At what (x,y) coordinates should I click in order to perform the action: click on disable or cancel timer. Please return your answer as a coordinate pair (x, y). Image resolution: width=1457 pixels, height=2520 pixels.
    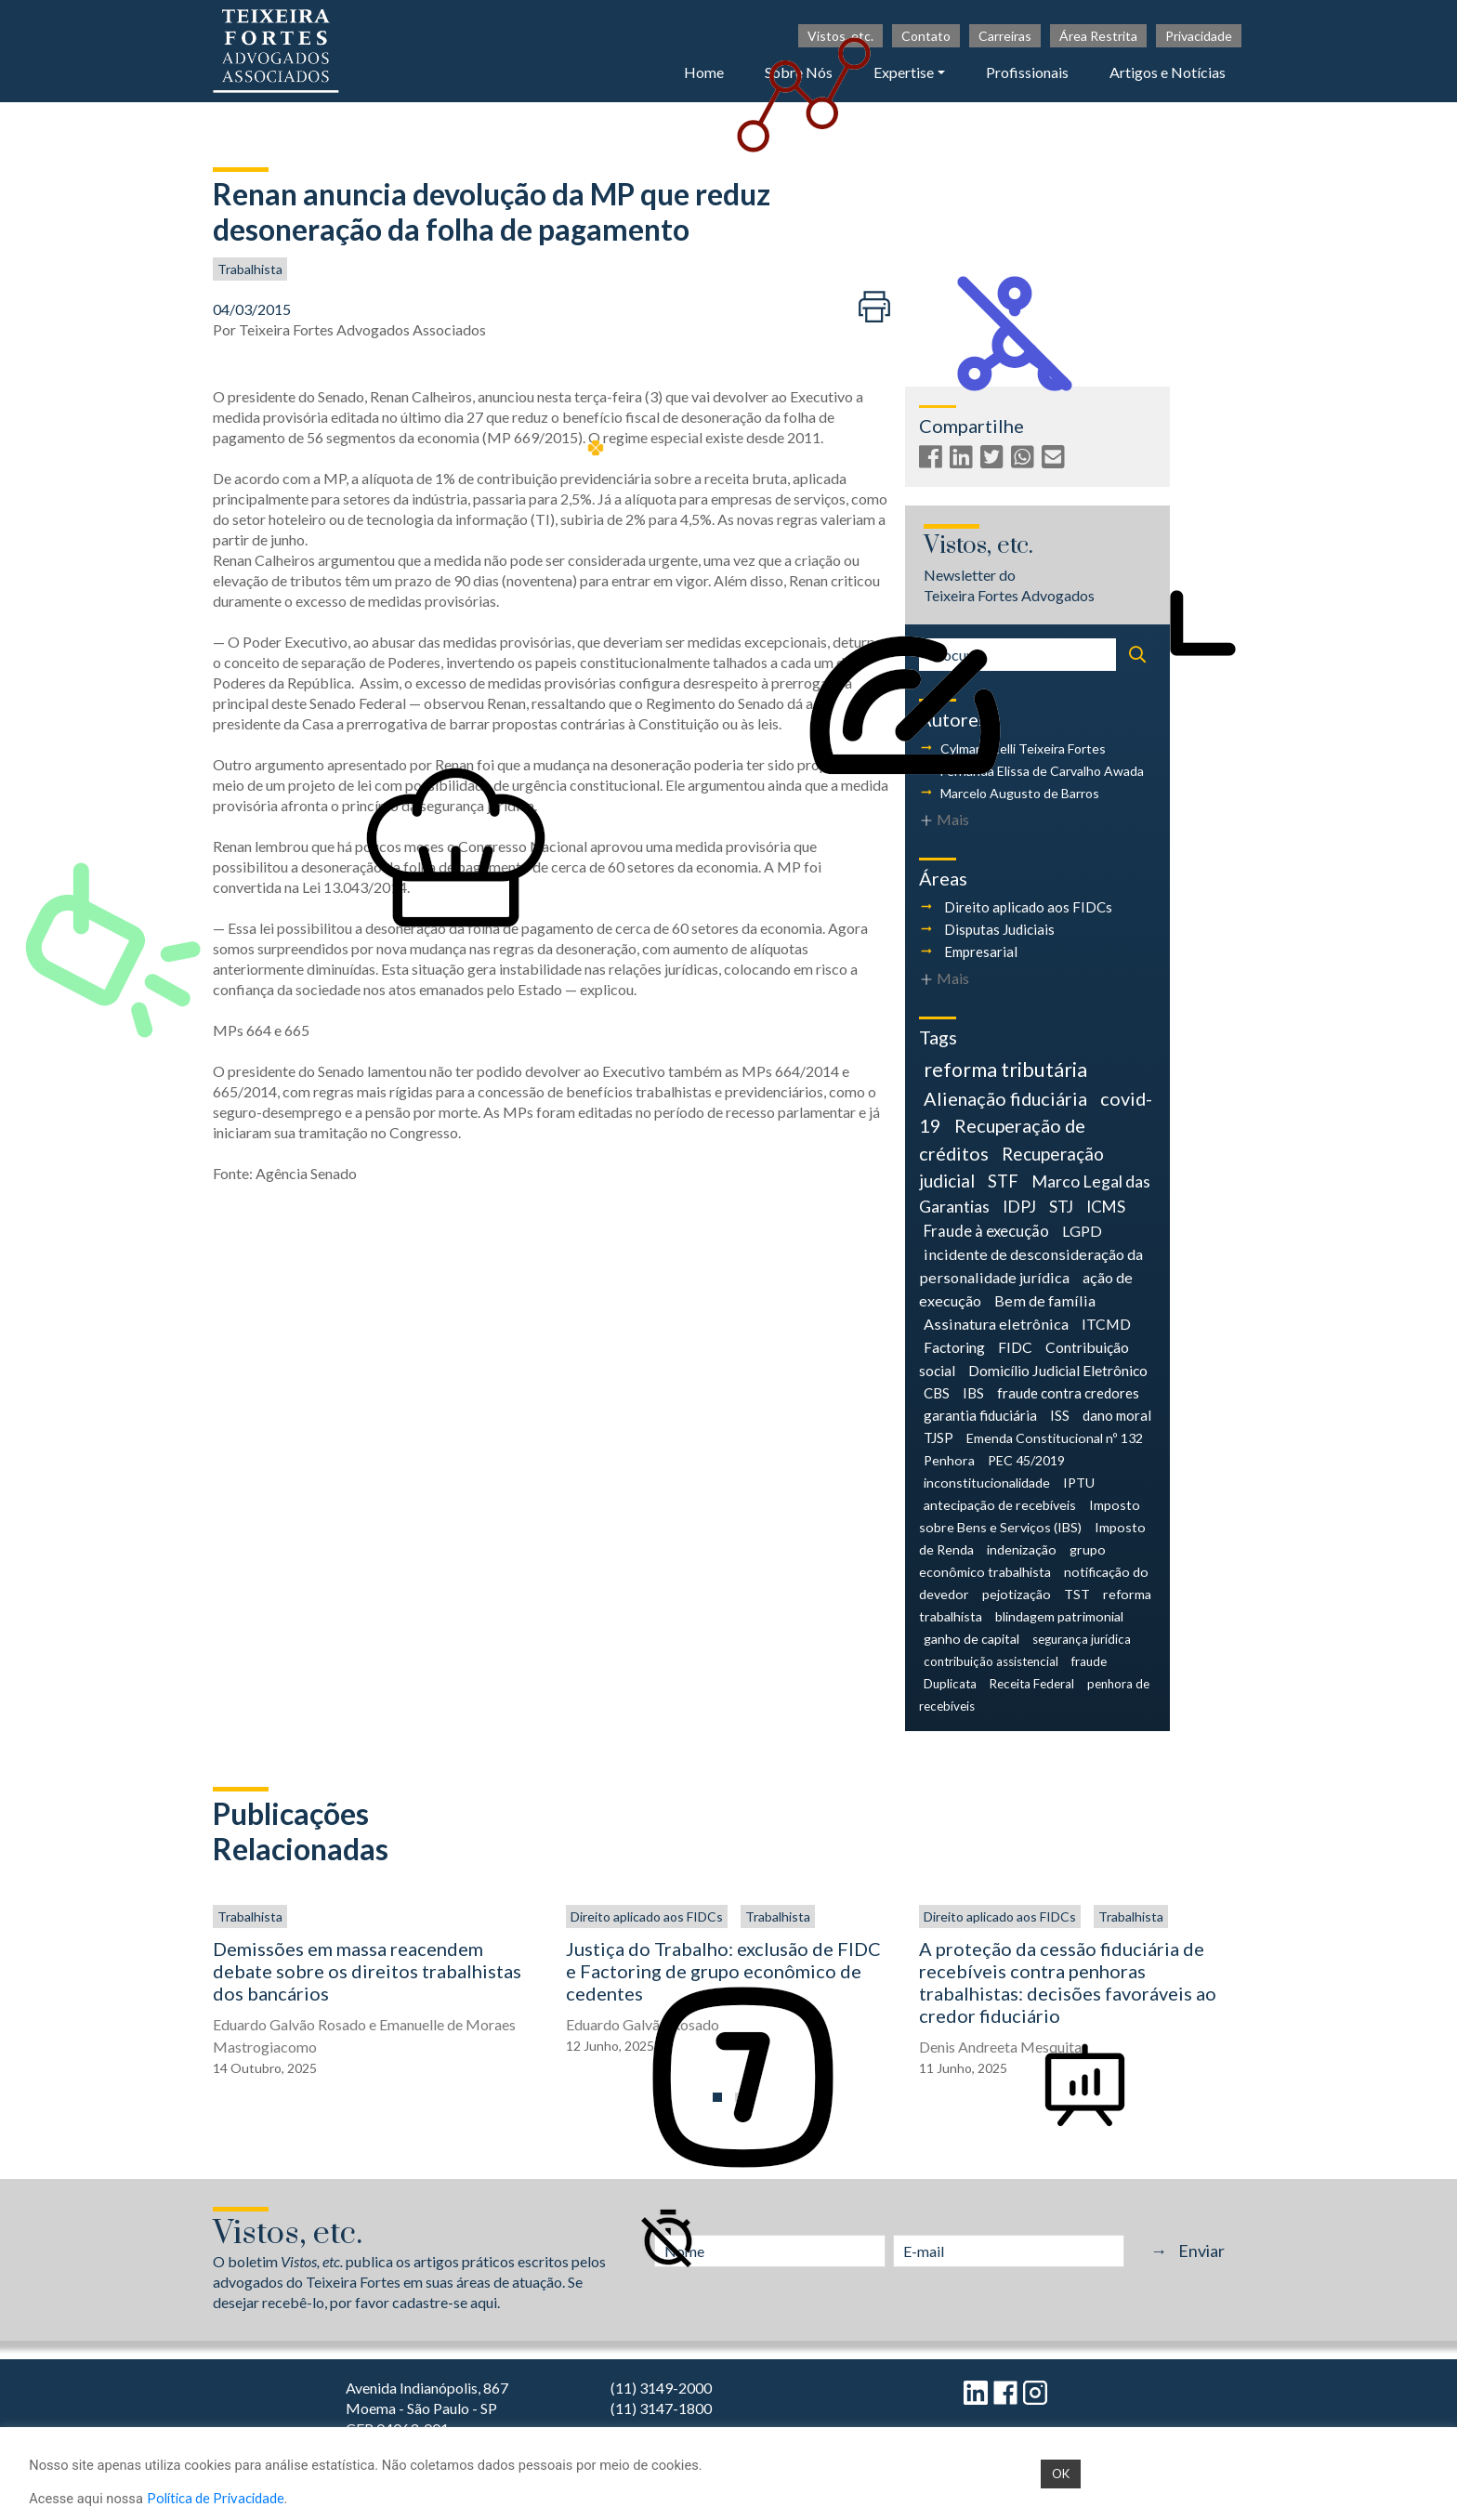
    Looking at the image, I should click on (668, 2238).